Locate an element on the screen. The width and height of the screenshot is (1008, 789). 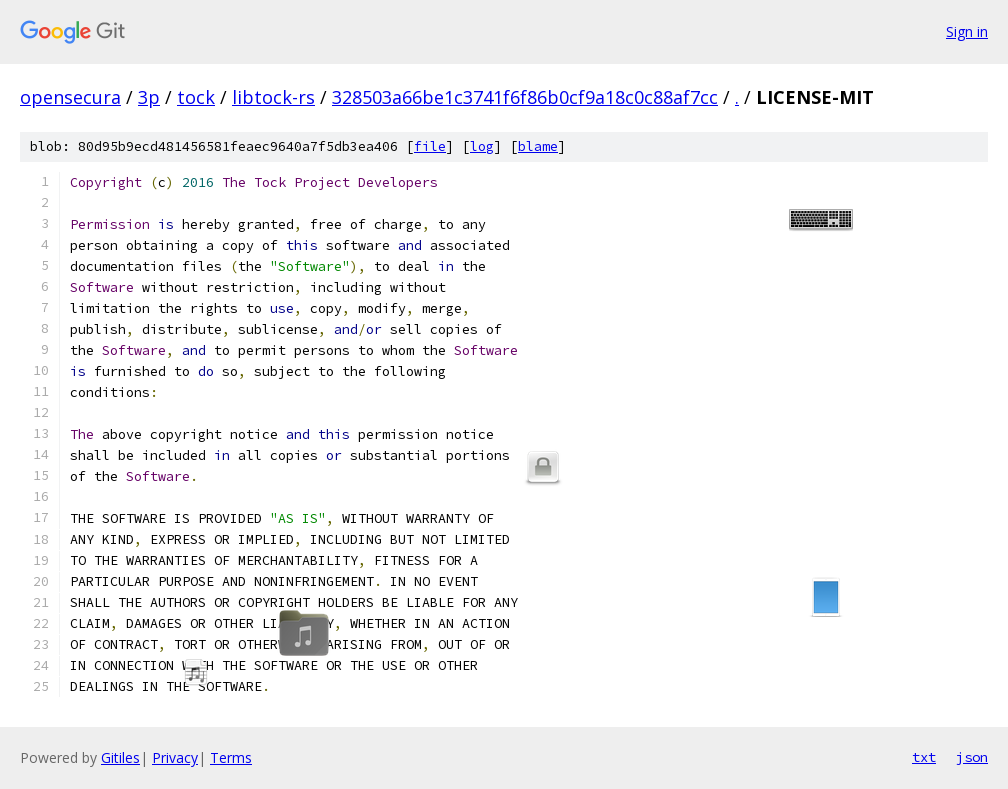
connect or manage a wireless keyboard is located at coordinates (821, 219).